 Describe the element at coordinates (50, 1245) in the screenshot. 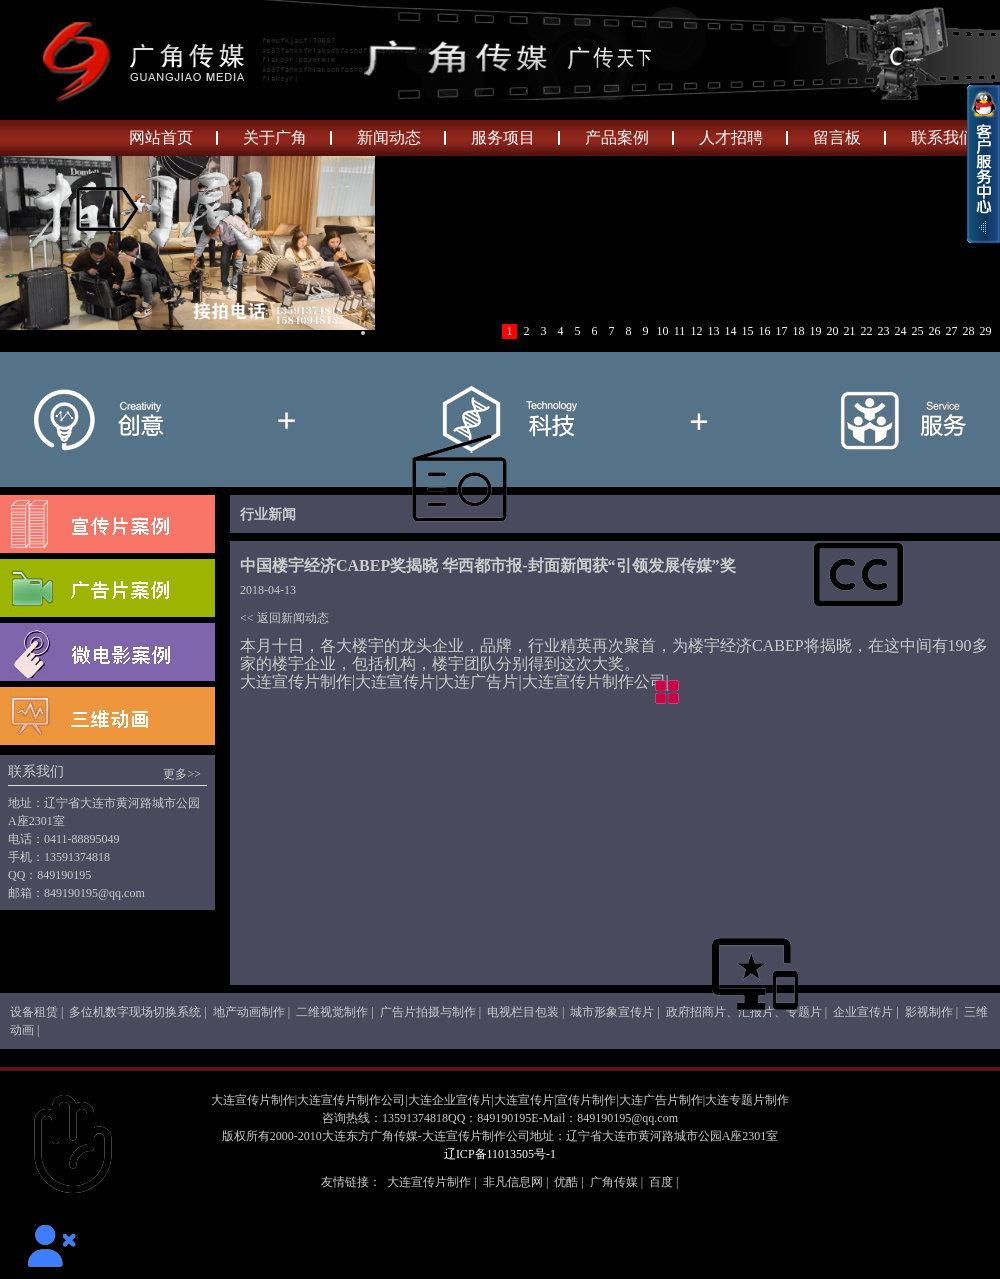

I see `remove a user from the list` at that location.